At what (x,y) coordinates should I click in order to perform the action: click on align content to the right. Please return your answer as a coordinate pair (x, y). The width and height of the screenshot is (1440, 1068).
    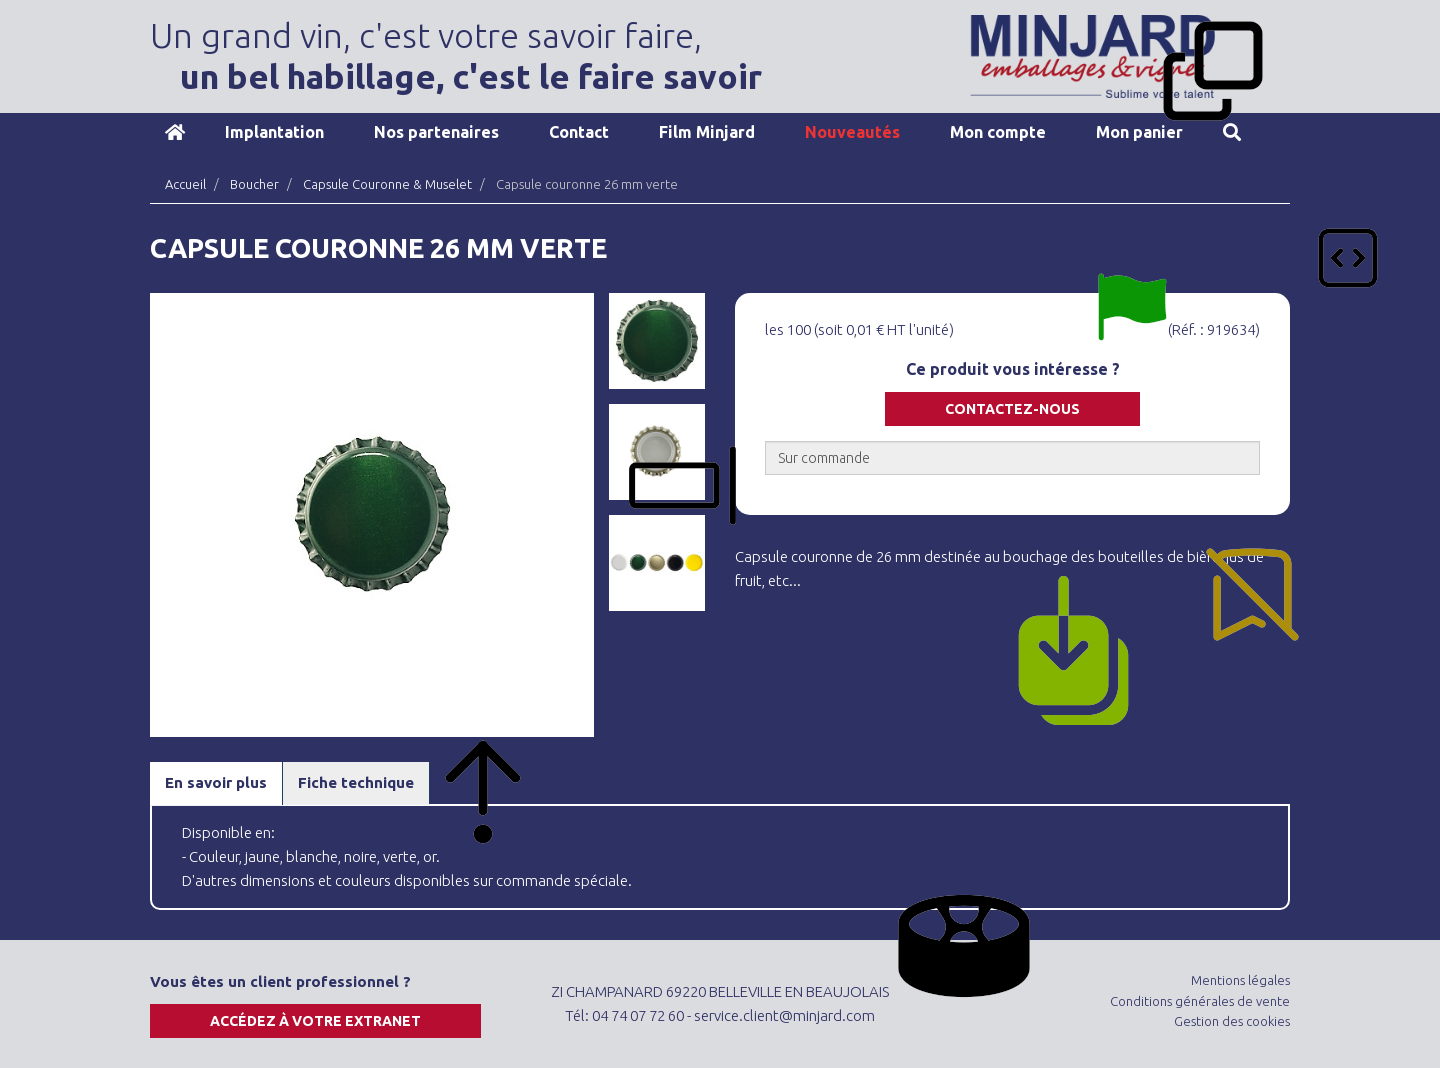
    Looking at the image, I should click on (684, 485).